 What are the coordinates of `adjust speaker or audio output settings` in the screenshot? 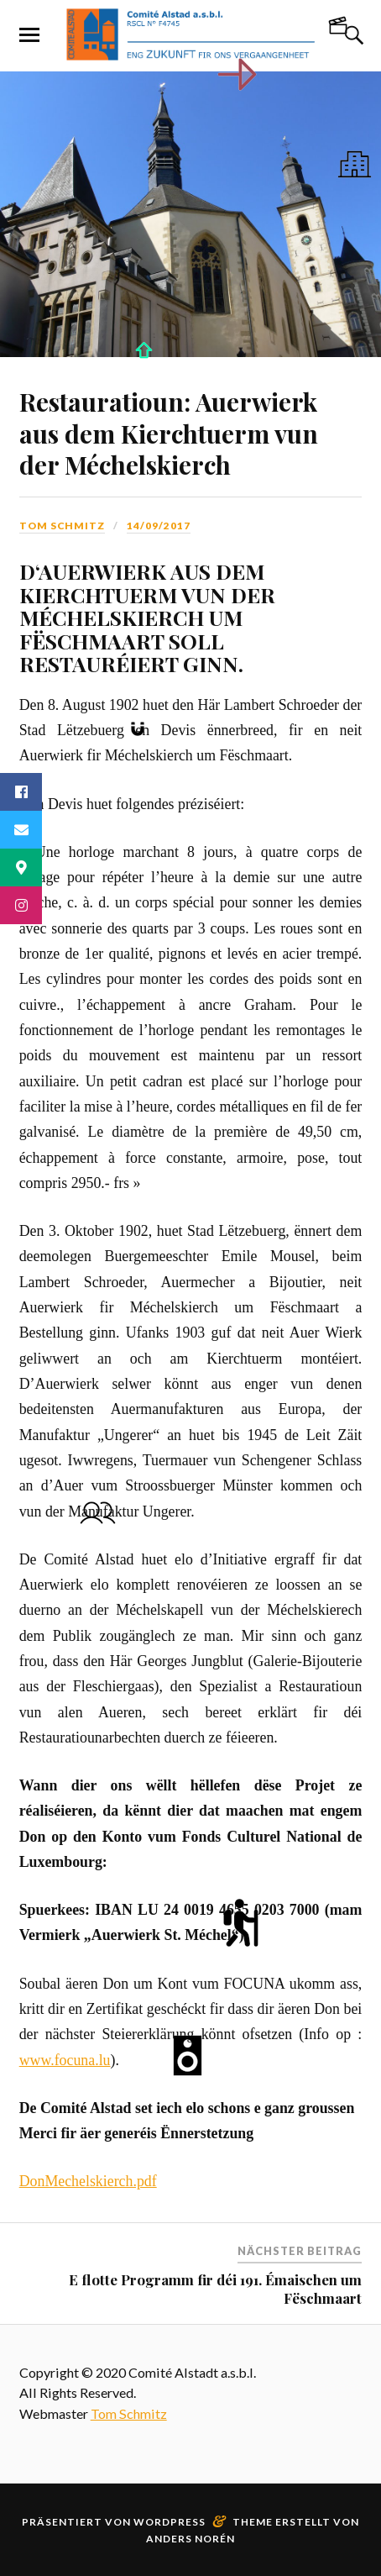 It's located at (187, 2055).